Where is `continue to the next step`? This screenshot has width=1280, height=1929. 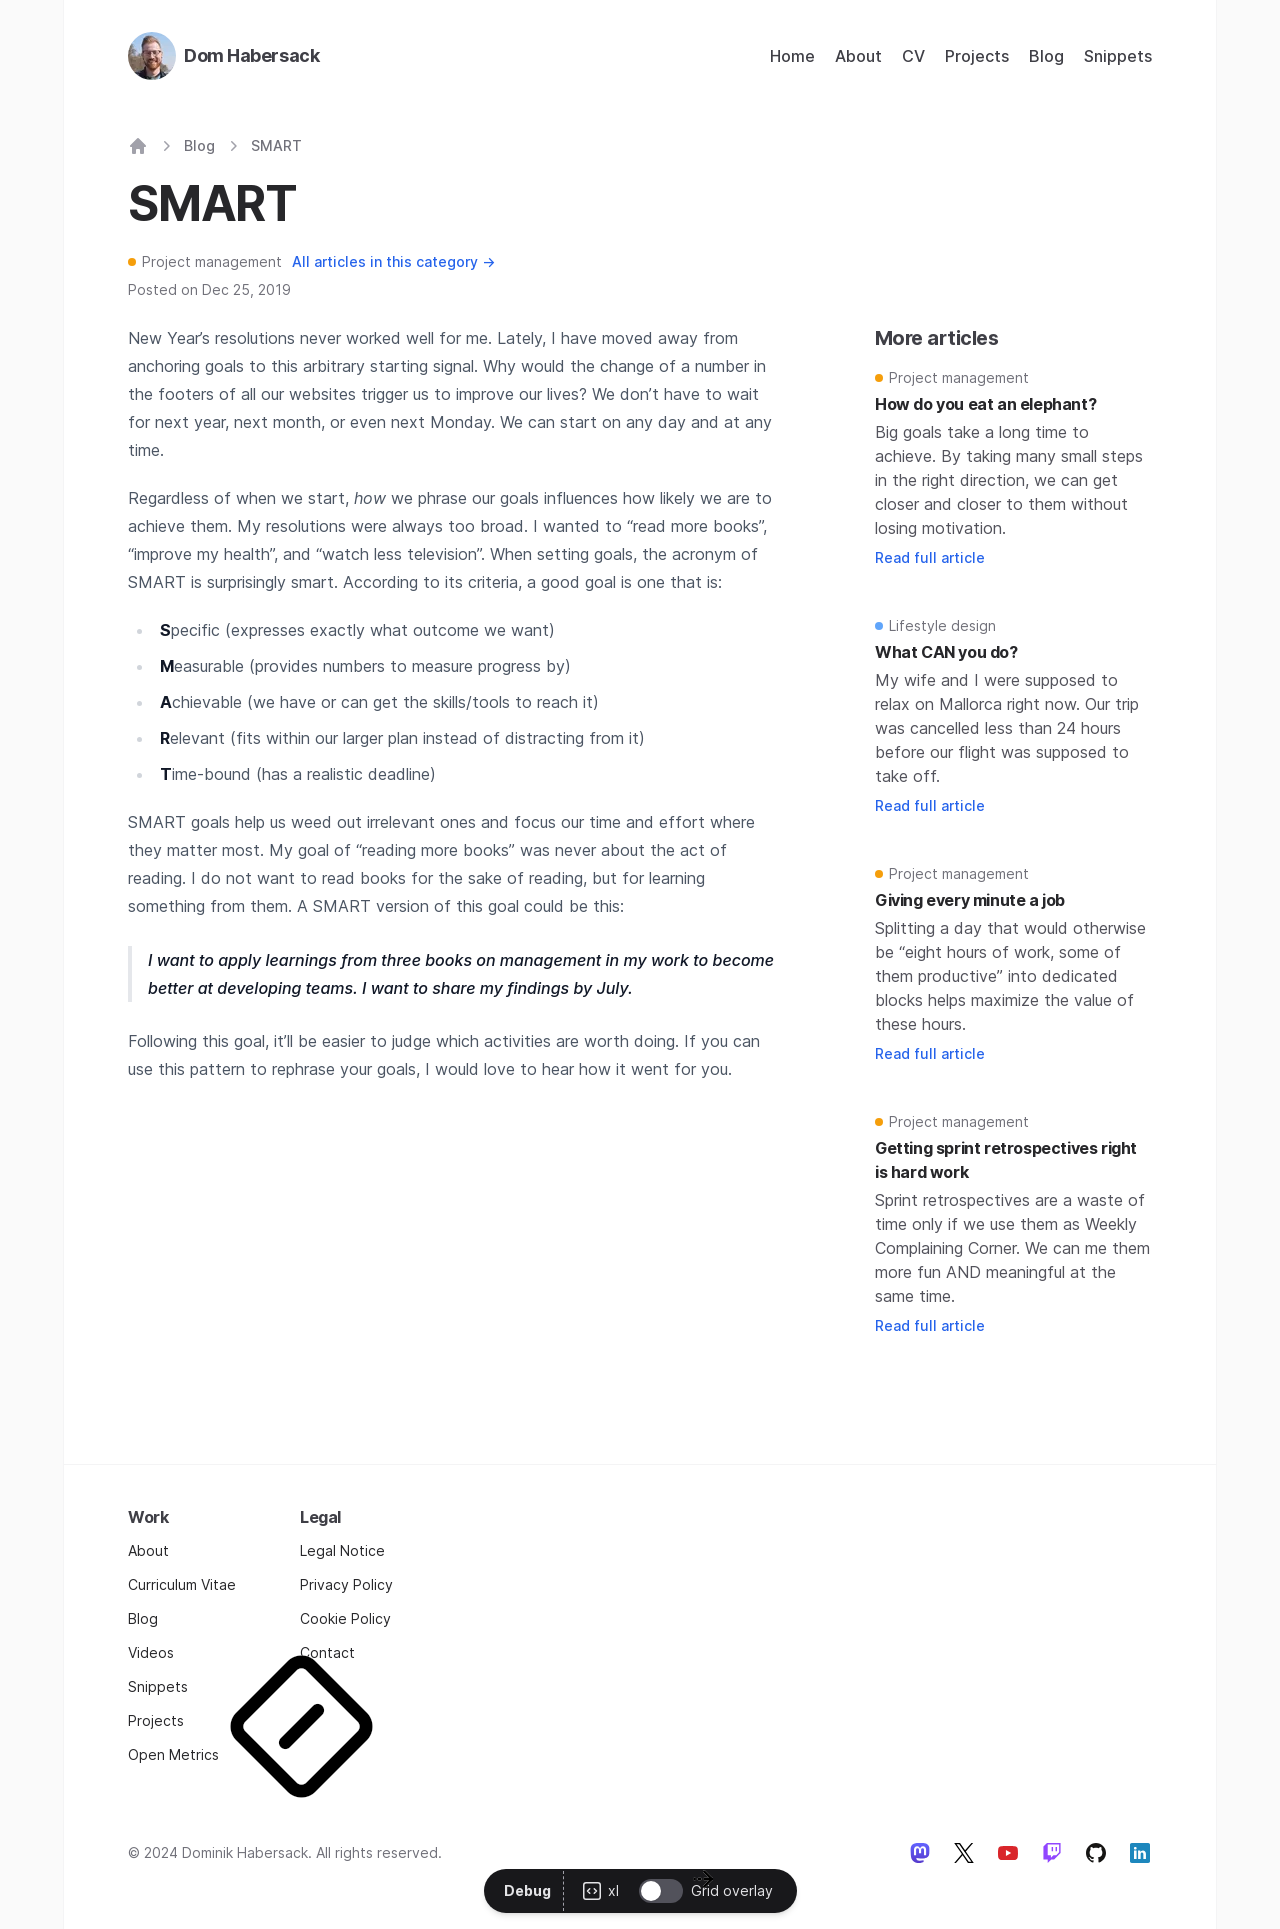 continue to the next step is located at coordinates (703, 1879).